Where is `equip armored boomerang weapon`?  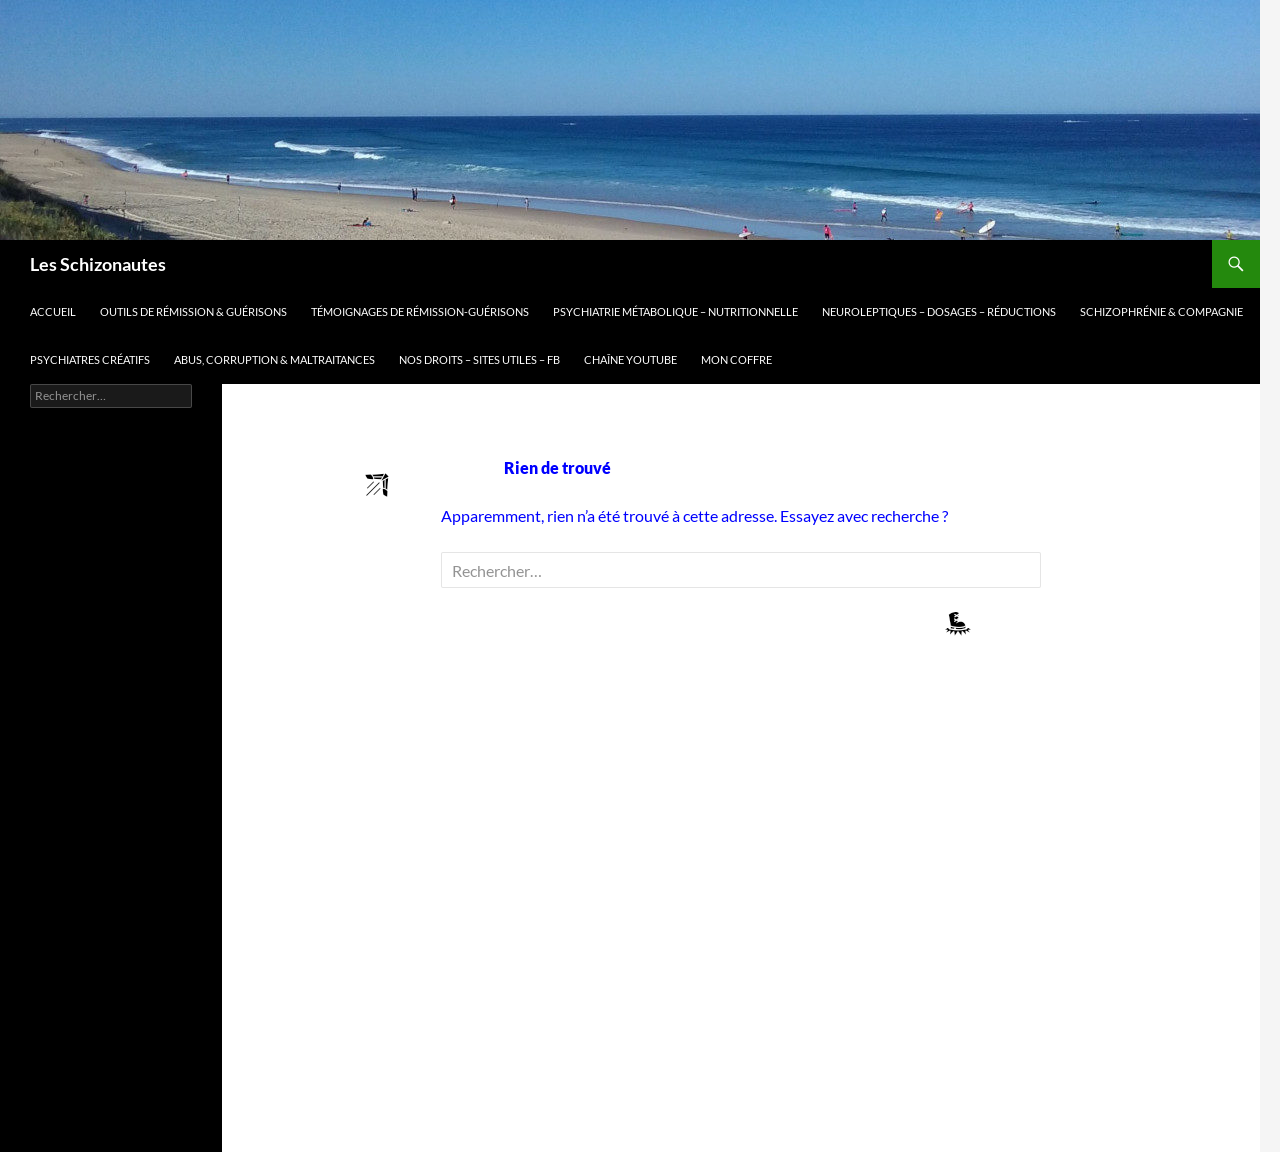 equip armored boomerang weapon is located at coordinates (377, 485).